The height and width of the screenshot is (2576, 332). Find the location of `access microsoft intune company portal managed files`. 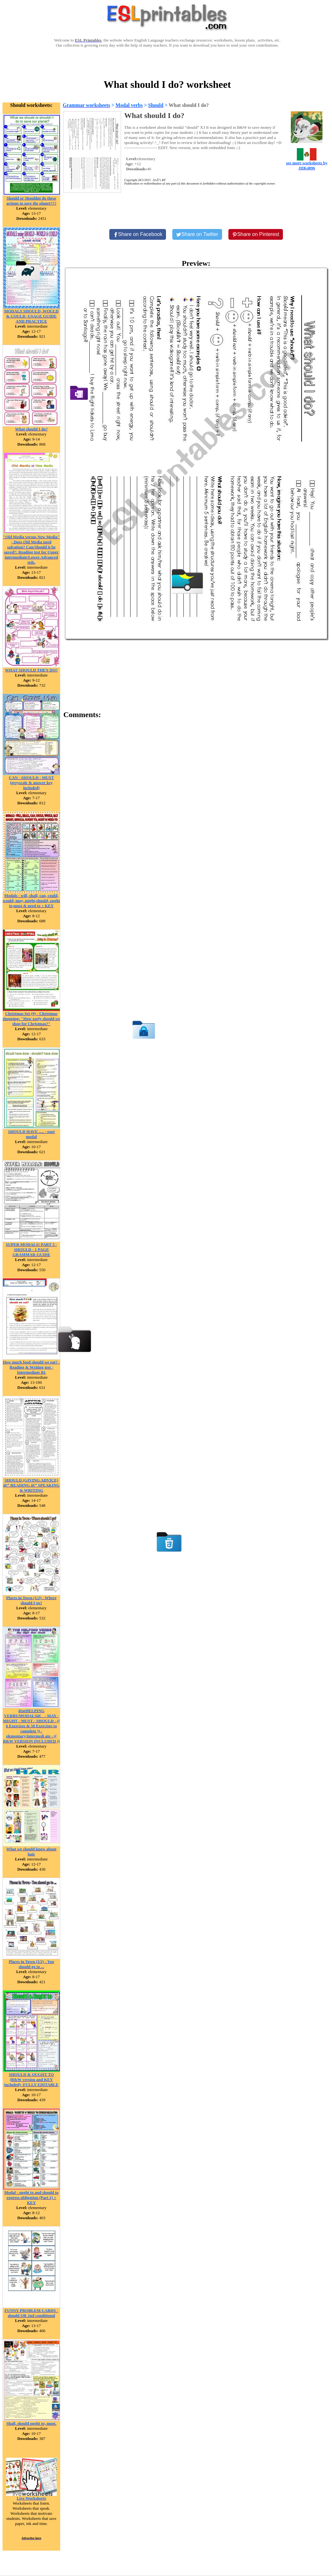

access microsoft intune company portal managed files is located at coordinates (144, 1030).